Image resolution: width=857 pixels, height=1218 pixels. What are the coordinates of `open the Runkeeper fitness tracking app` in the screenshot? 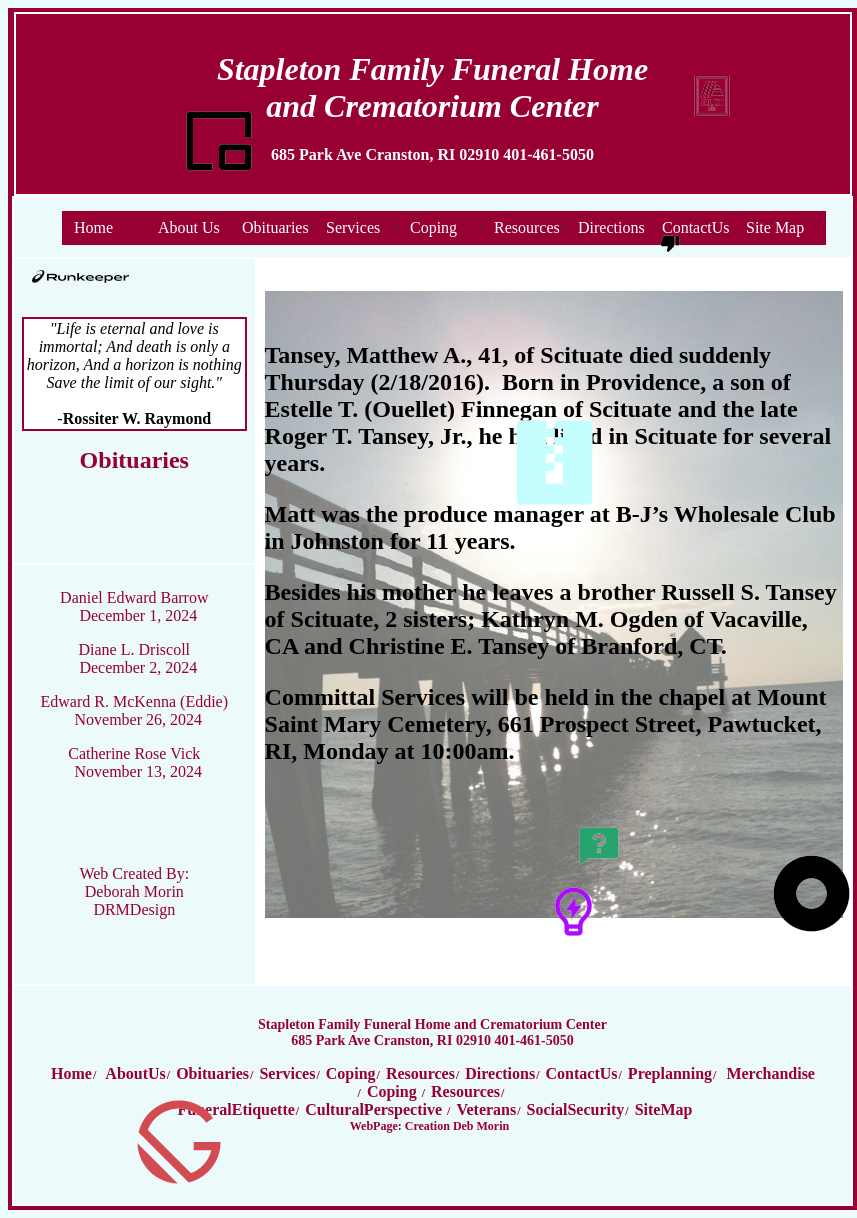 It's located at (80, 276).